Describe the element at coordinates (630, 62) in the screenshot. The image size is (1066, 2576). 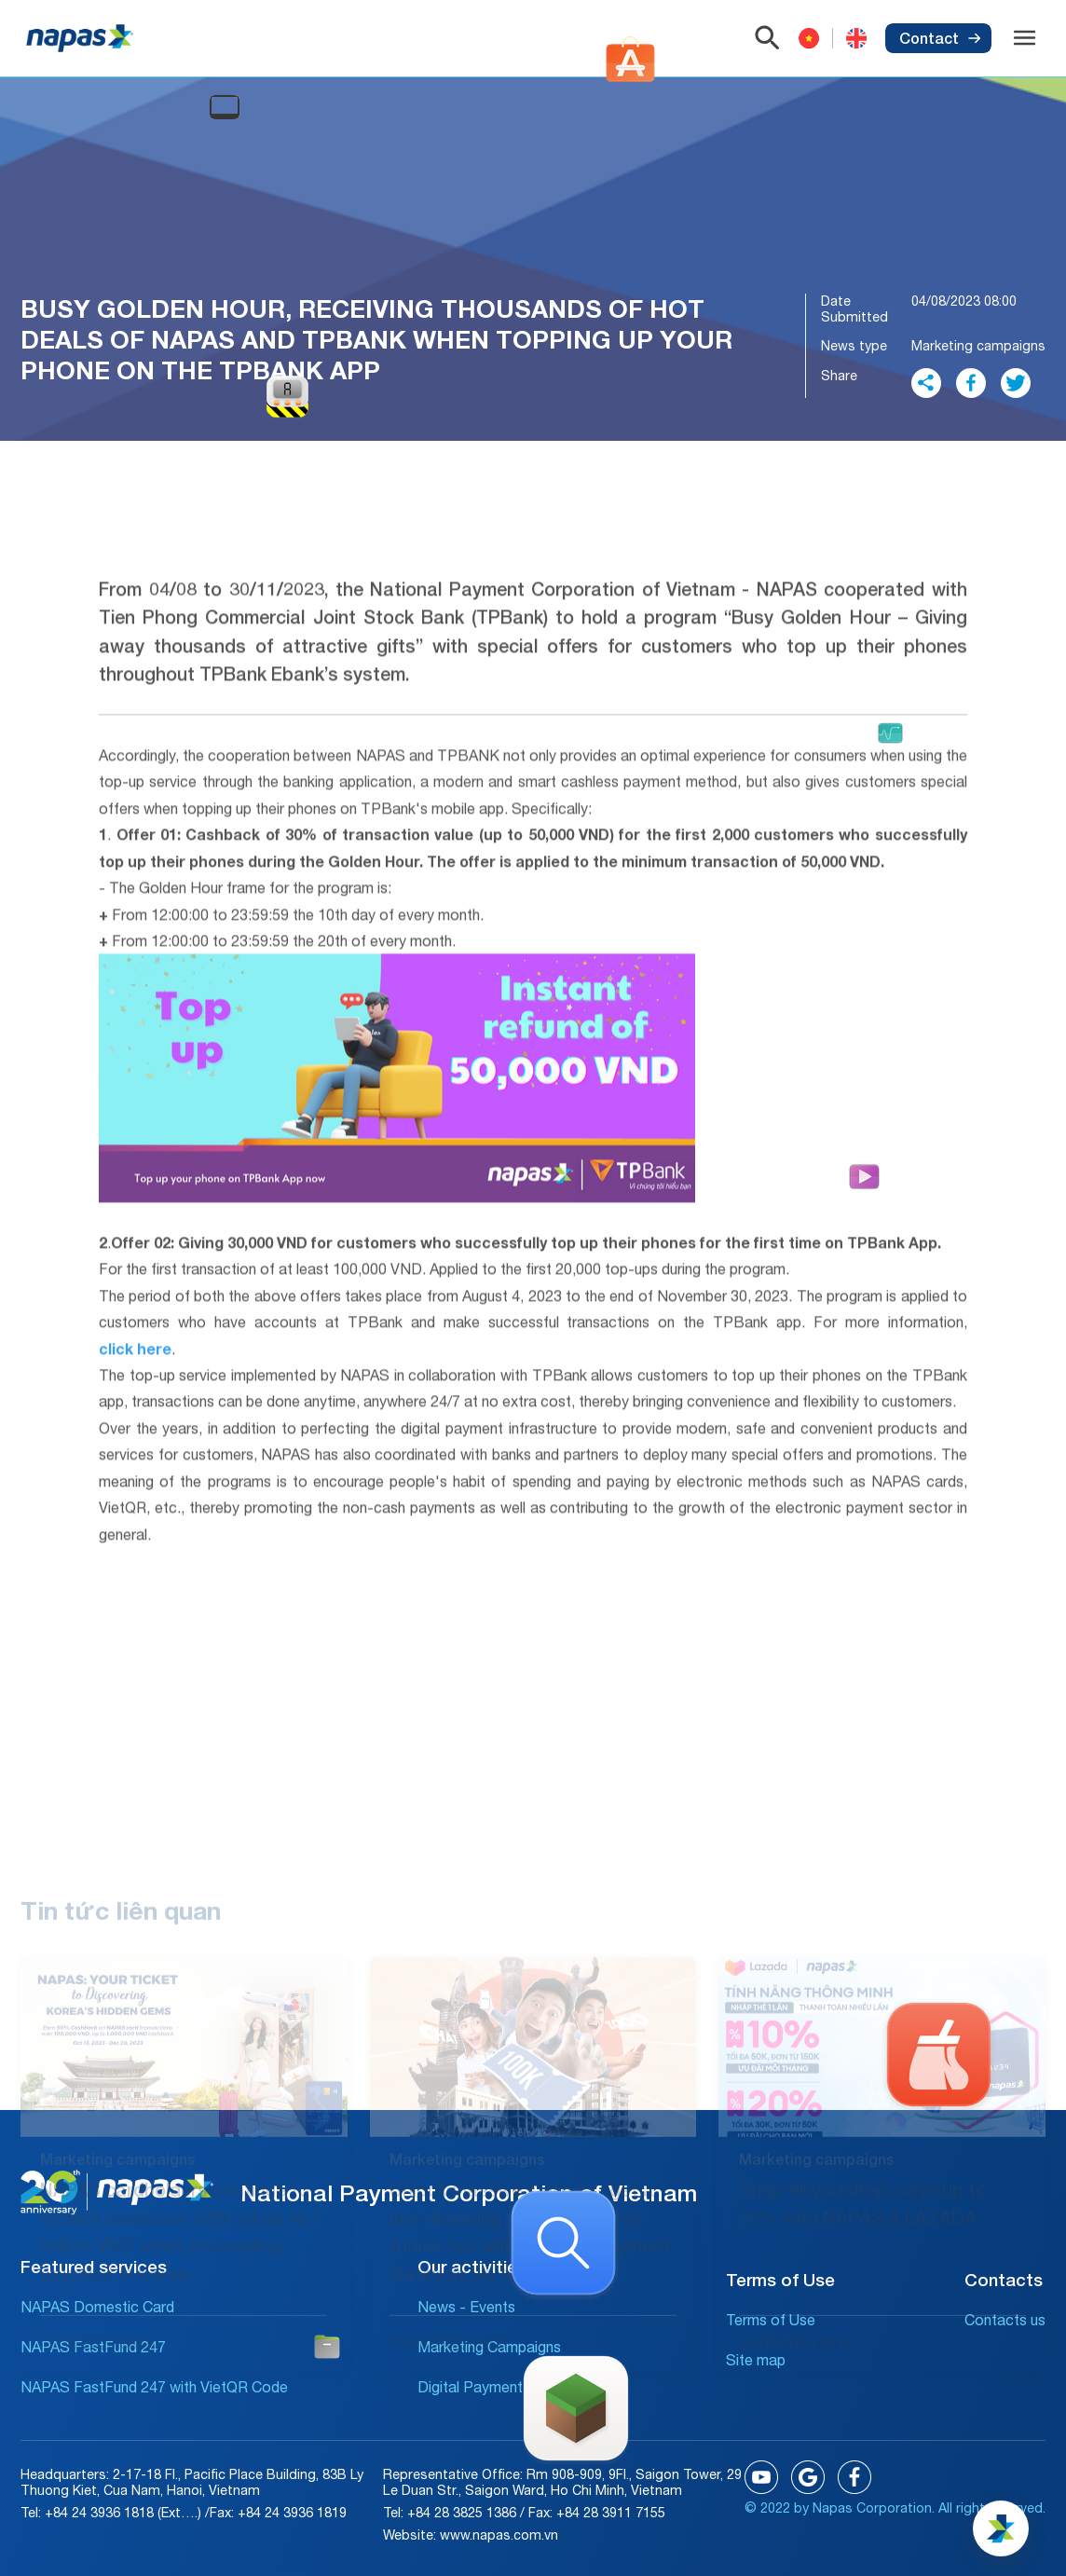
I see `open the ubuntu software center` at that location.